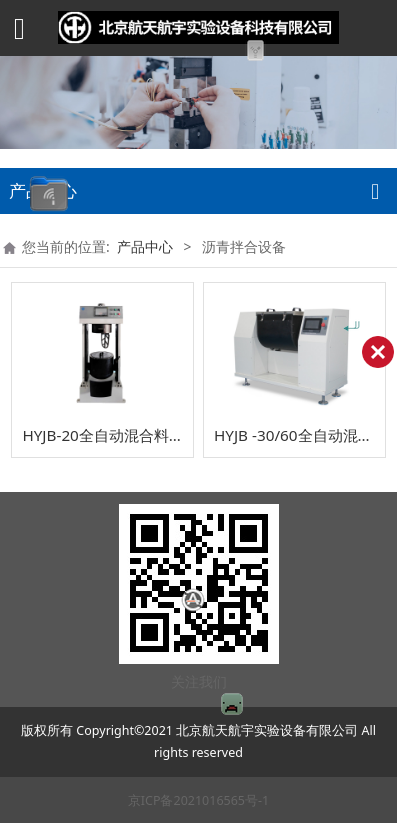  Describe the element at coordinates (378, 352) in the screenshot. I see `cancel or close the current action` at that location.